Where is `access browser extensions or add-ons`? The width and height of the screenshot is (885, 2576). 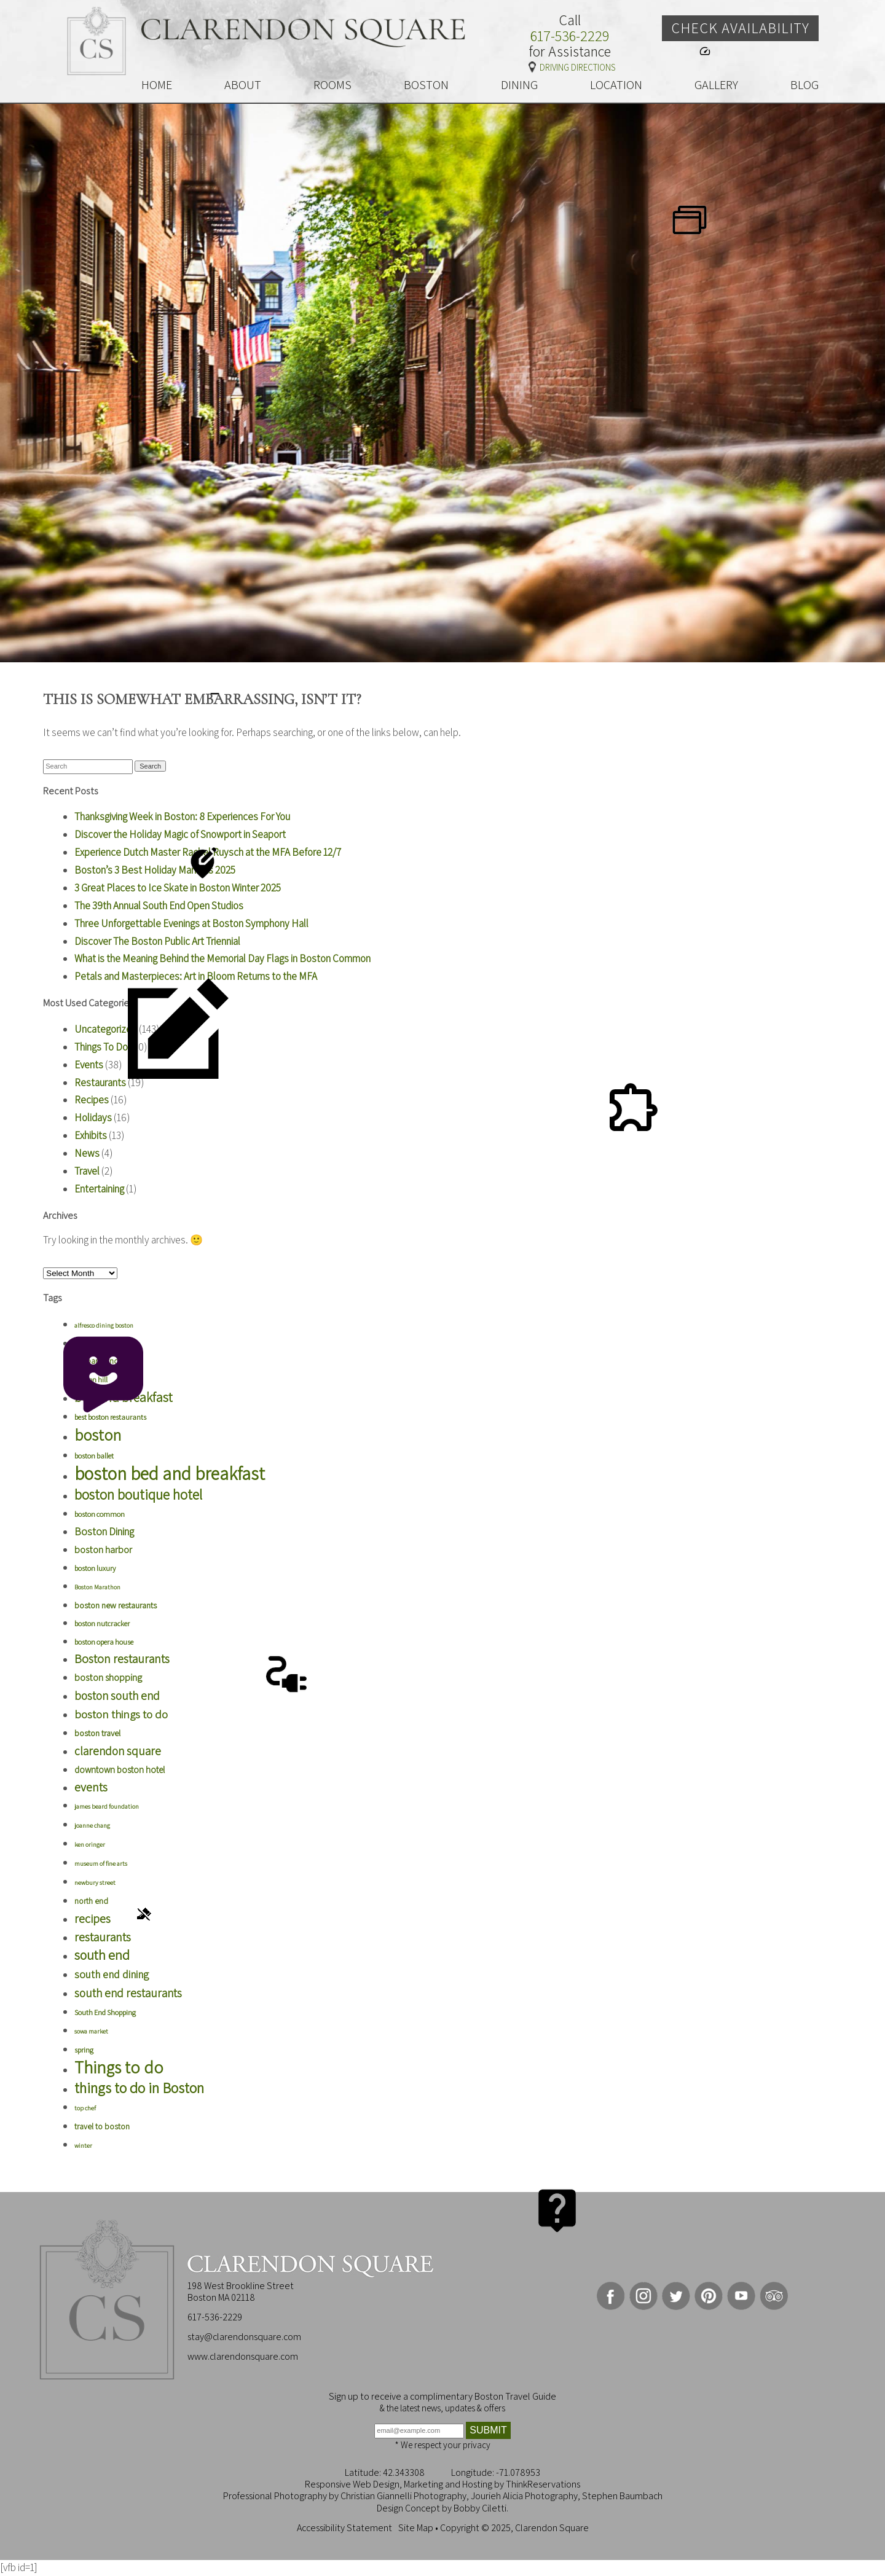 access browser extensions or add-ons is located at coordinates (634, 1106).